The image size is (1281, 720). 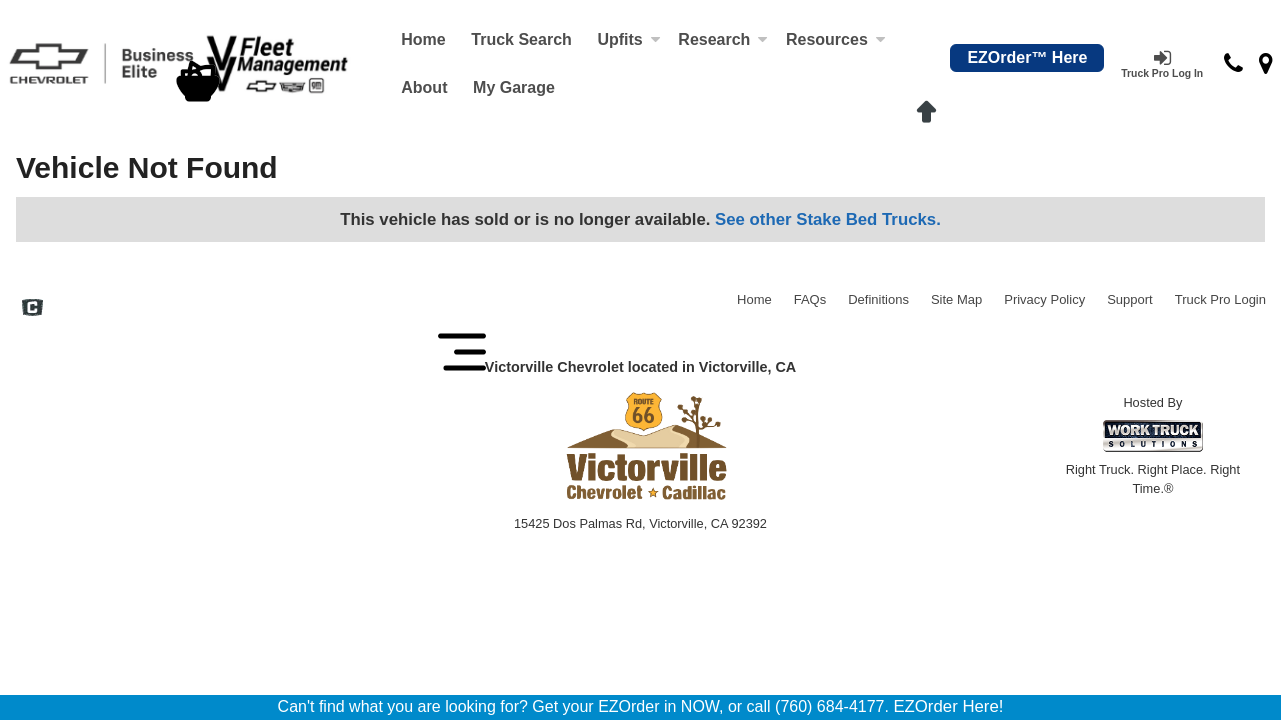 I want to click on align text to the right, so click(x=462, y=352).